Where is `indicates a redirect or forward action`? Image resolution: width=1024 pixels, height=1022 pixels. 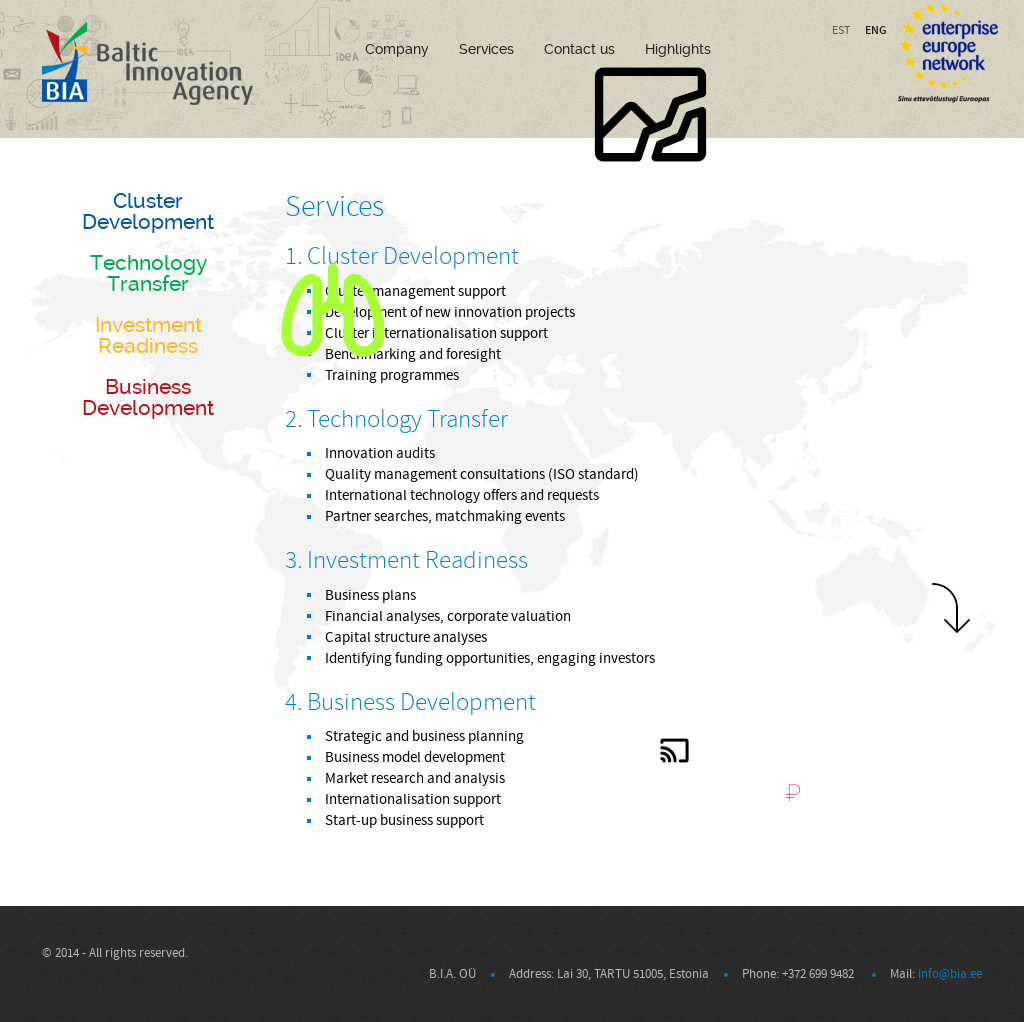
indicates a redirect or forward action is located at coordinates (951, 608).